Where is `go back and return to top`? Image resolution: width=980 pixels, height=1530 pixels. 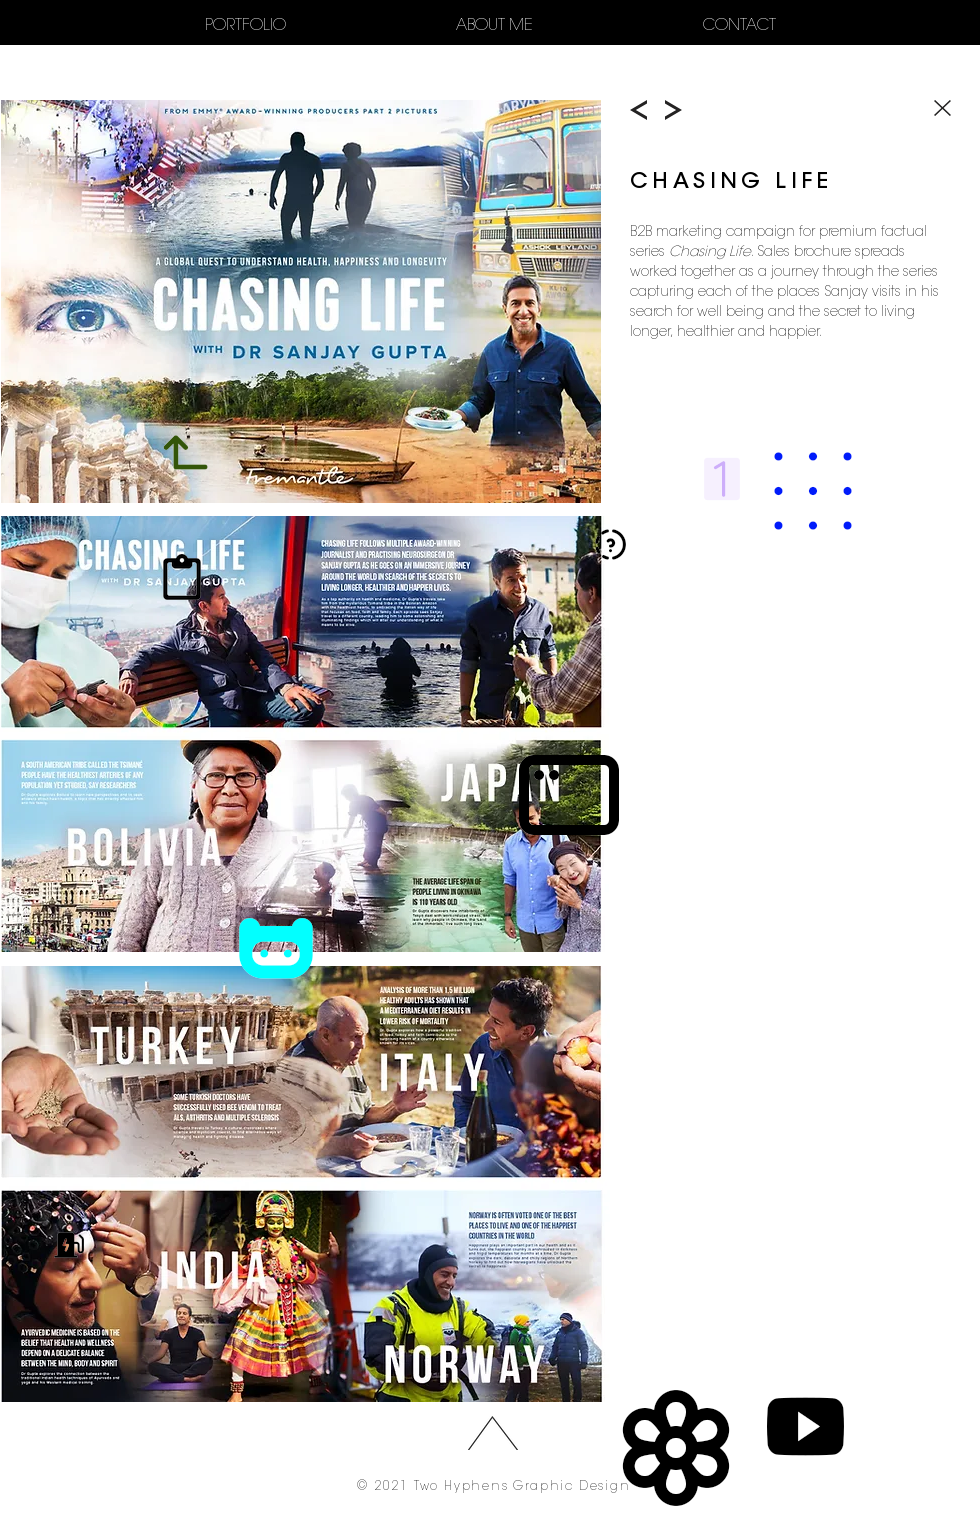
go back and return to top is located at coordinates (184, 454).